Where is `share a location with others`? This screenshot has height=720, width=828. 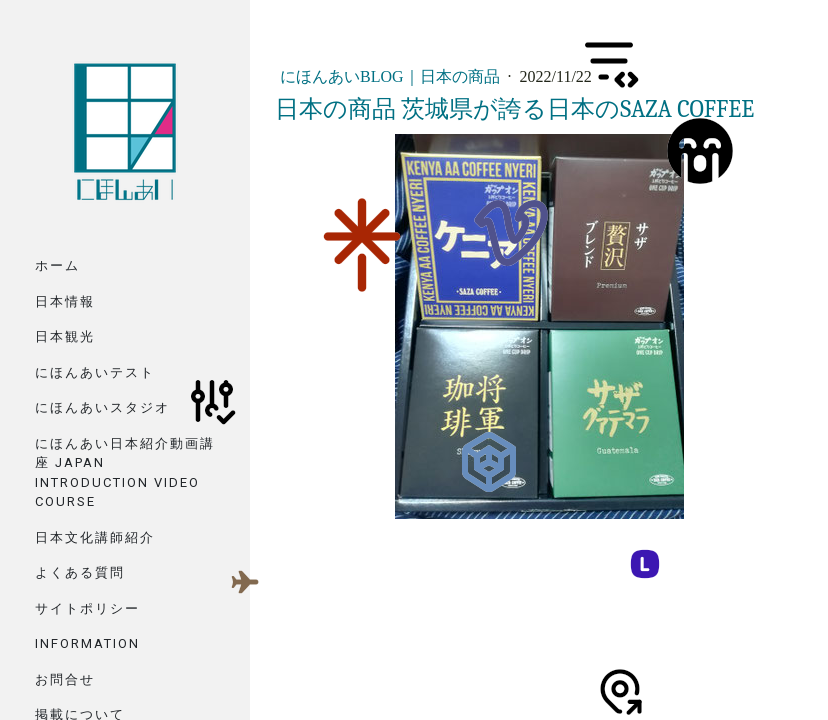
share a location with others is located at coordinates (620, 691).